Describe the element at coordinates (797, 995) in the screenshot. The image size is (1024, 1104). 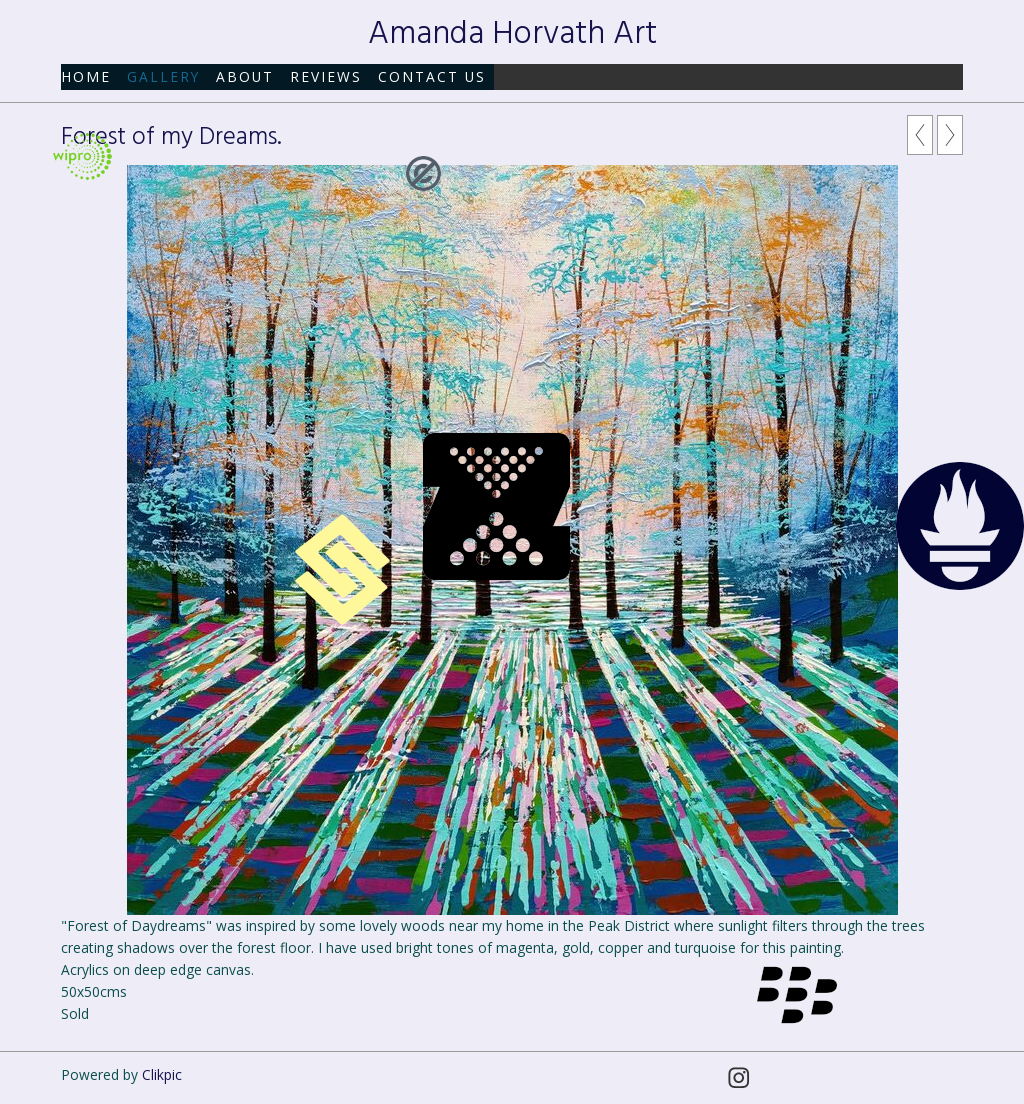
I see `blackberry brand or company logo` at that location.